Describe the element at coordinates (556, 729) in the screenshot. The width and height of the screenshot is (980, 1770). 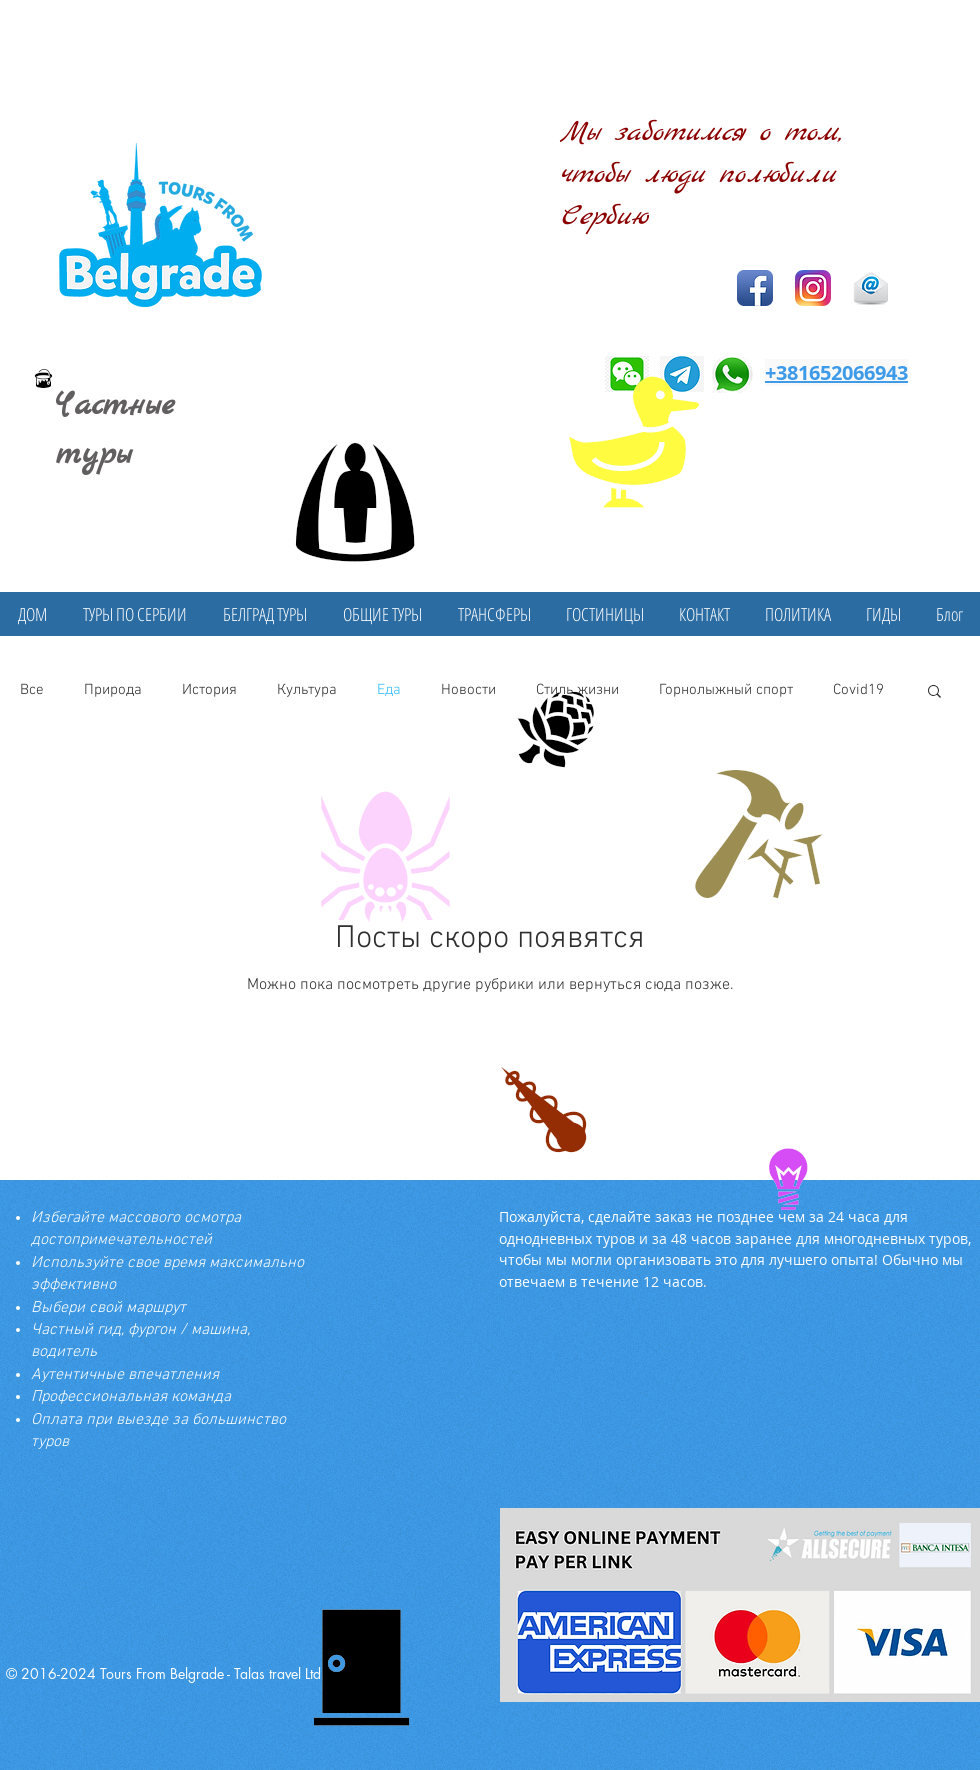
I see `select artichoke as an ingredient` at that location.